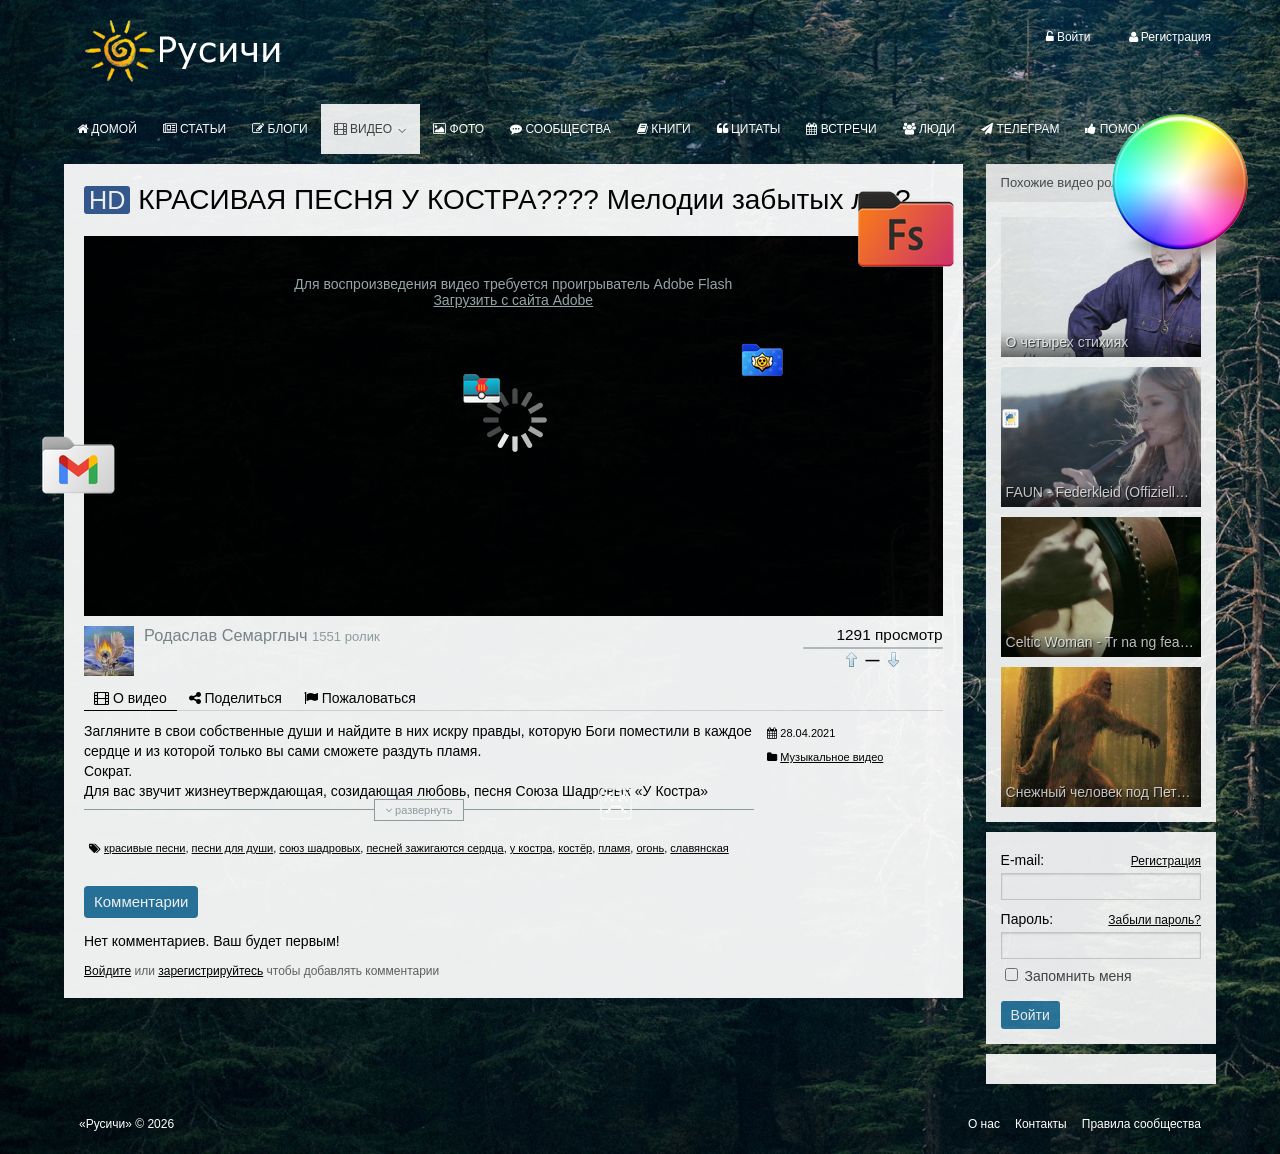 The width and height of the screenshot is (1280, 1154). Describe the element at coordinates (1180, 182) in the screenshot. I see `customize profile background color` at that location.